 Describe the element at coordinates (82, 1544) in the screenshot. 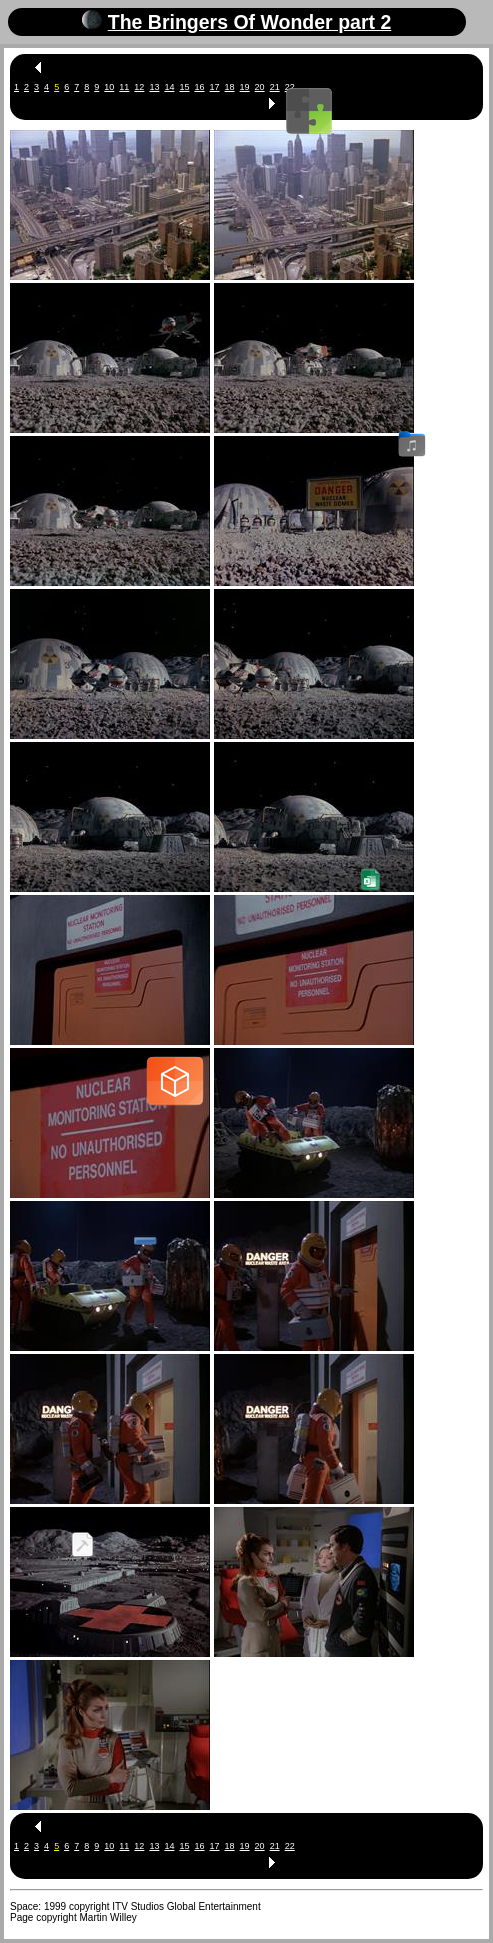

I see `indicates a CMake configuration file` at that location.